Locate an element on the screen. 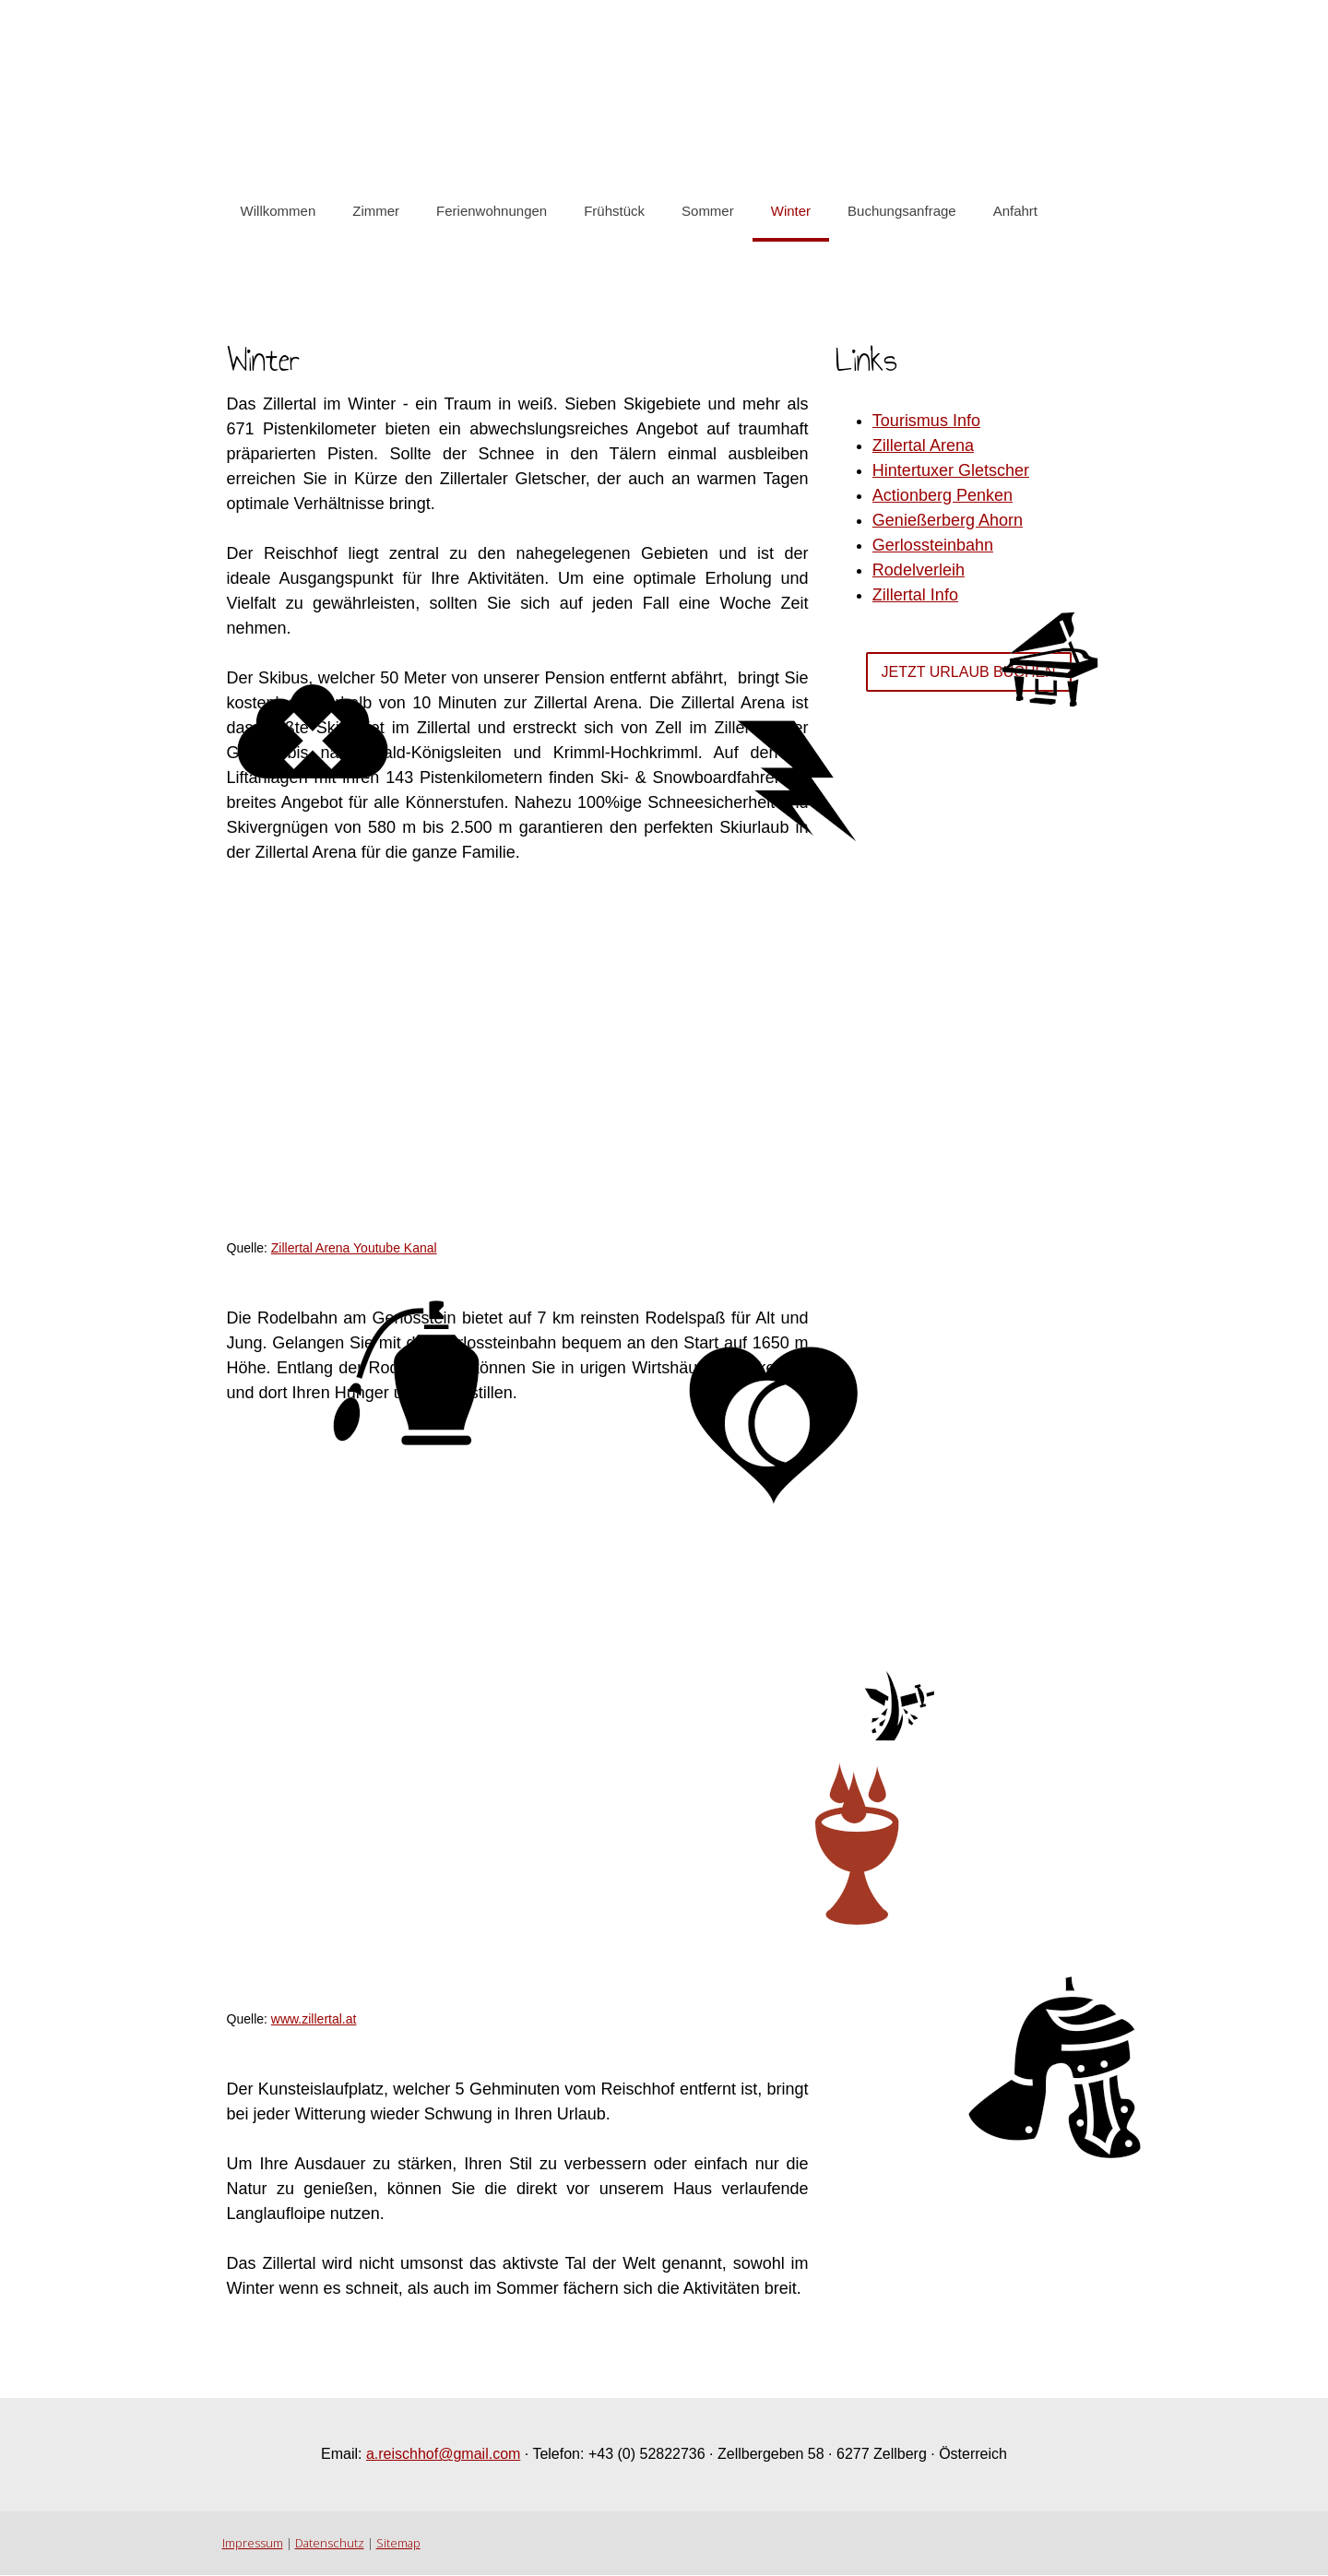  favorite or like a game item is located at coordinates (773, 1423).